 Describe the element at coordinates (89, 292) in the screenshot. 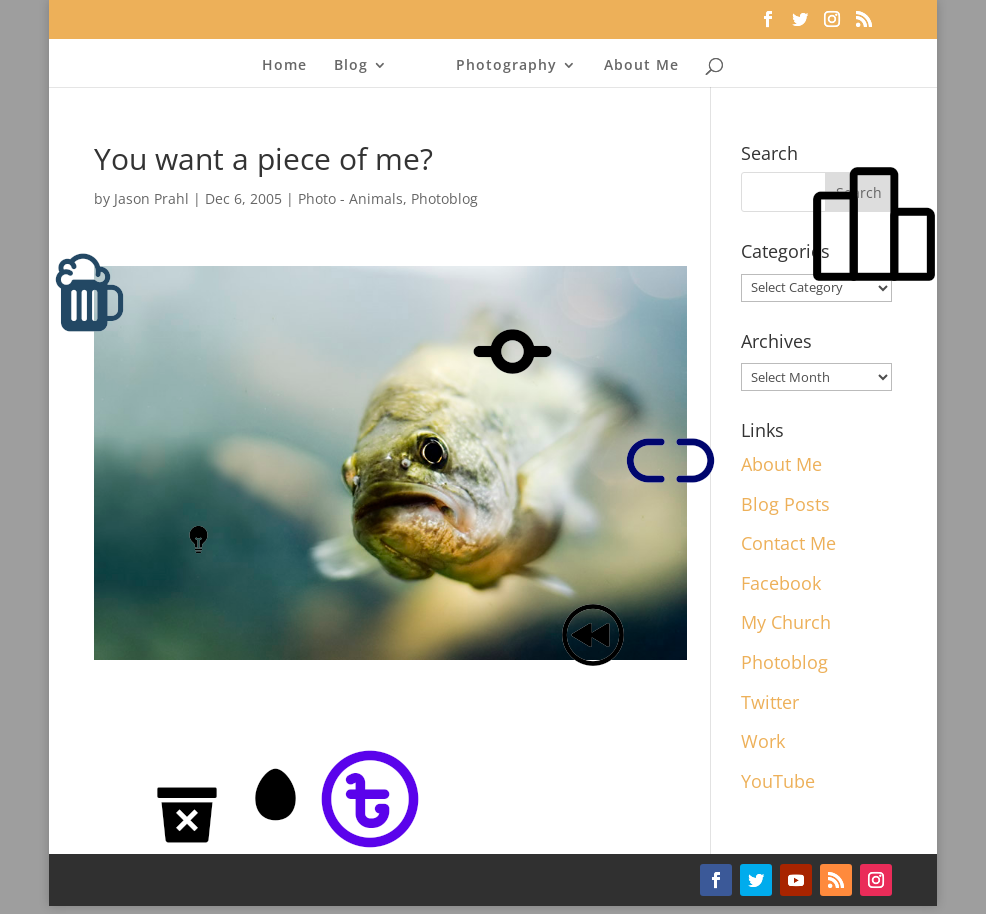

I see `browse nearby bars or pubs` at that location.